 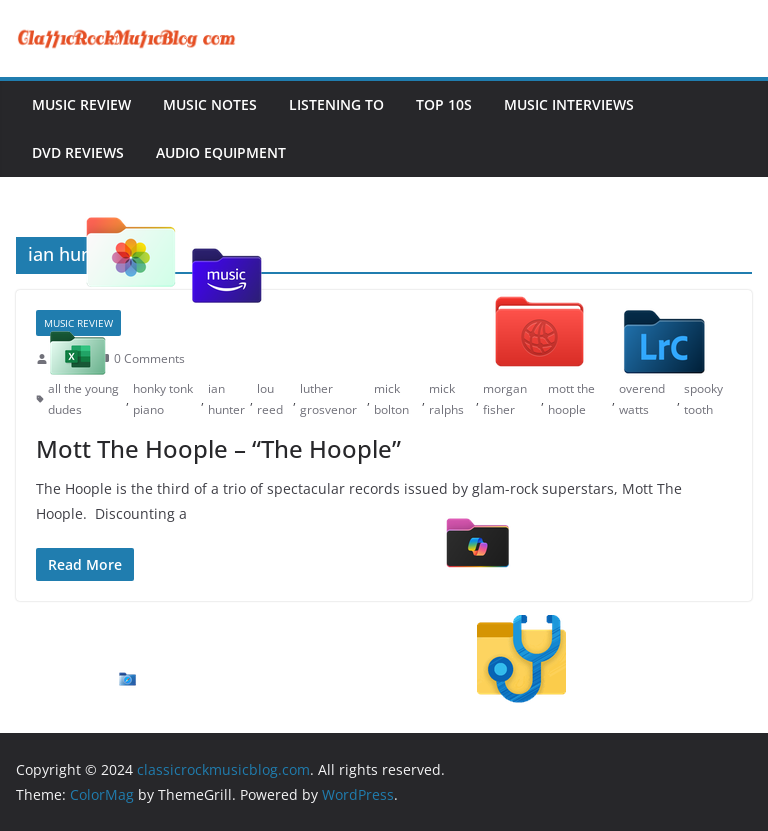 I want to click on open icloud photos folder, so click(x=130, y=254).